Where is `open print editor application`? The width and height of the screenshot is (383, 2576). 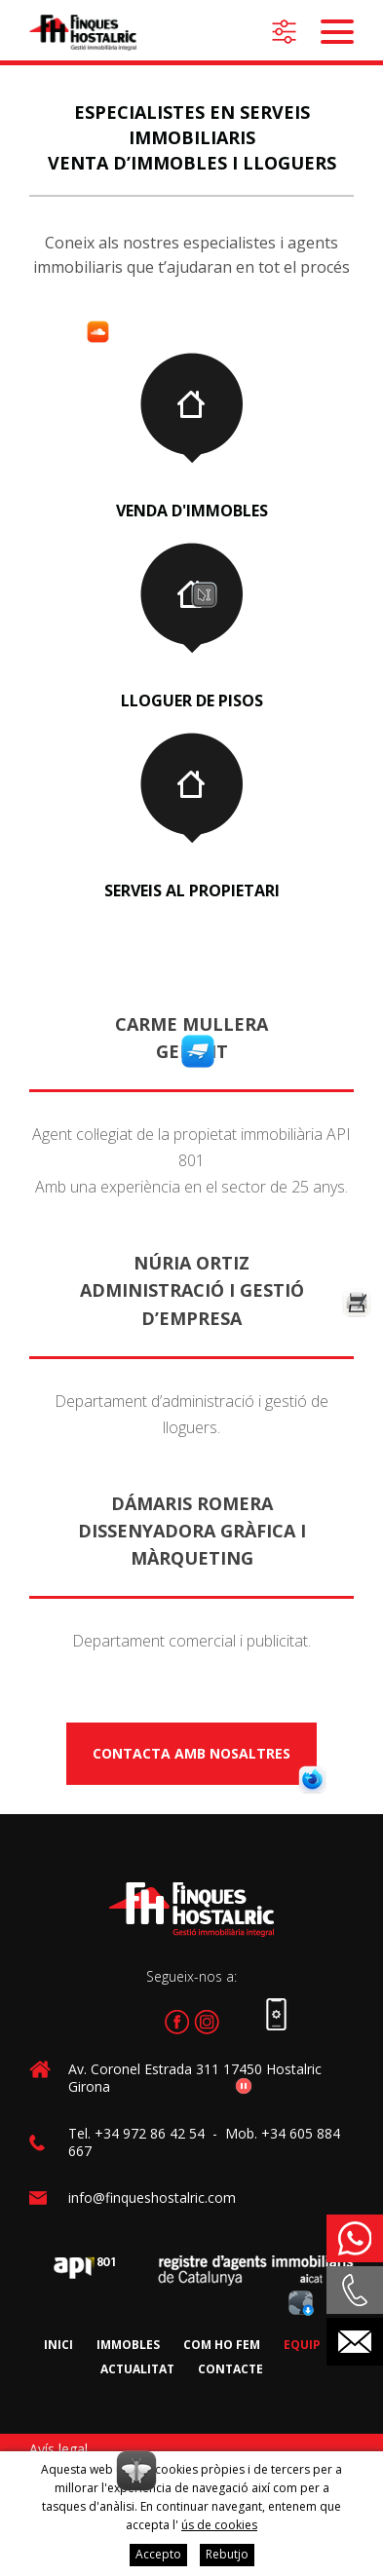 open print editor application is located at coordinates (357, 1303).